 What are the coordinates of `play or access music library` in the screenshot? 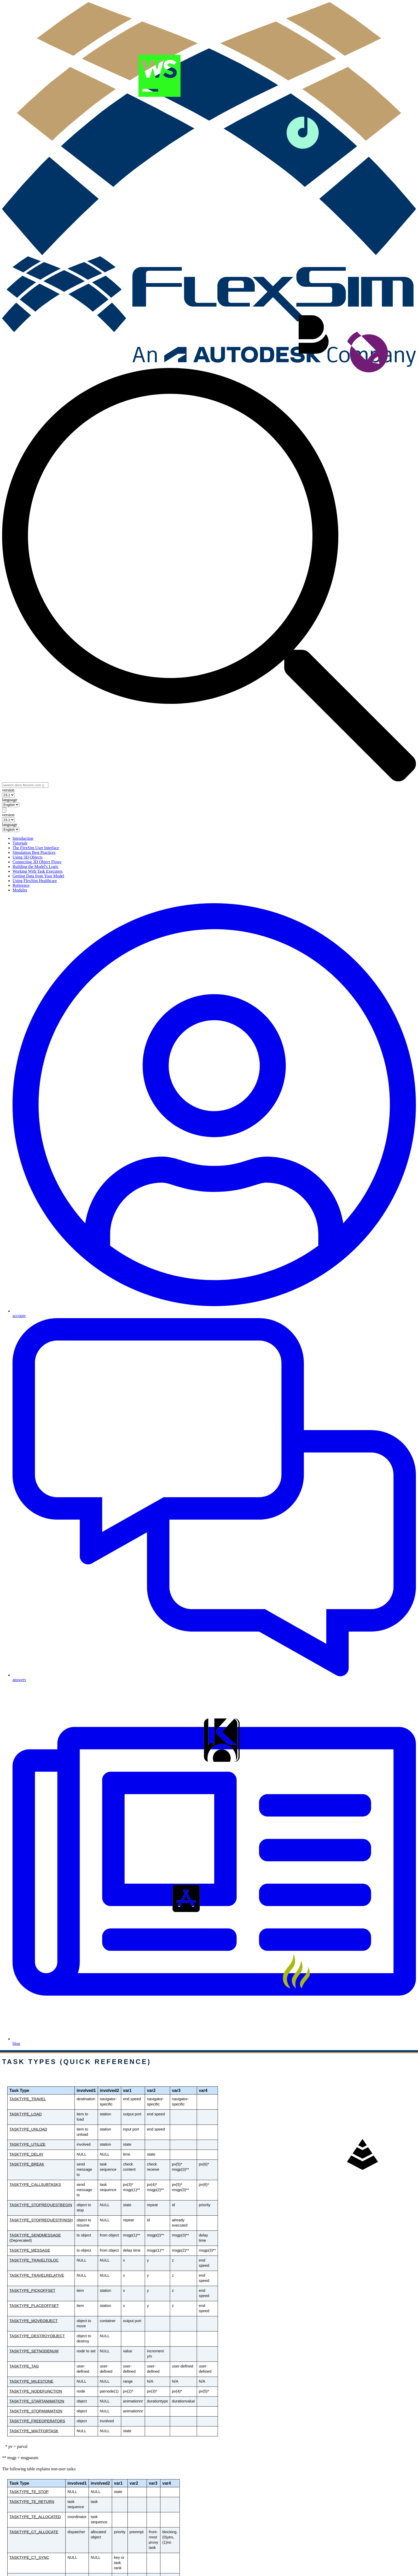 It's located at (303, 133).